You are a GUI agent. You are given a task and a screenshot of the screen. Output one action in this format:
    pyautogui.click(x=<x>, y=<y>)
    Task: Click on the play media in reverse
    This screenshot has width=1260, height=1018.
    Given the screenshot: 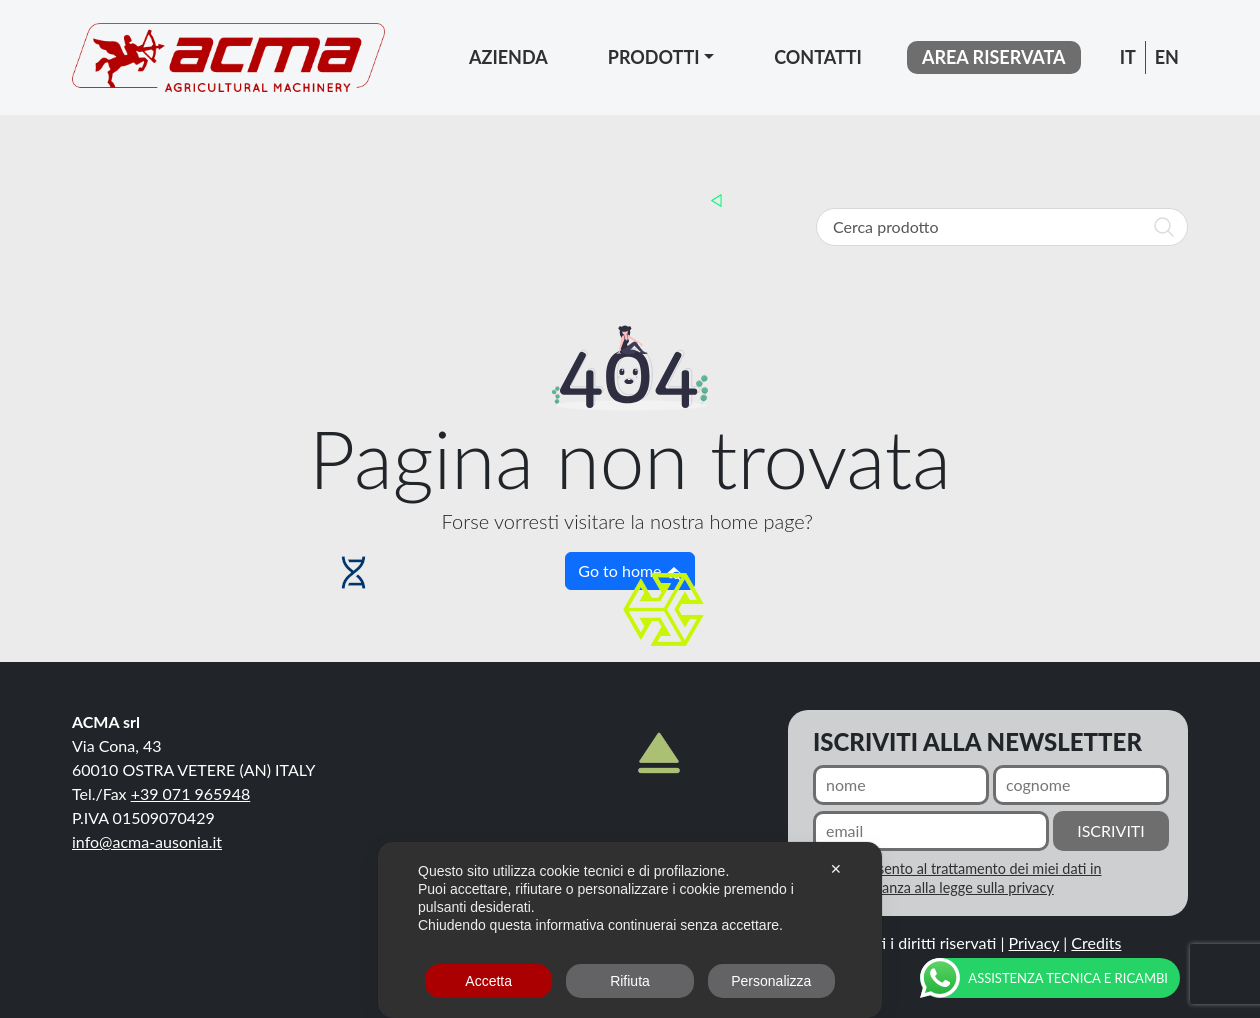 What is the action you would take?
    pyautogui.click(x=717, y=200)
    